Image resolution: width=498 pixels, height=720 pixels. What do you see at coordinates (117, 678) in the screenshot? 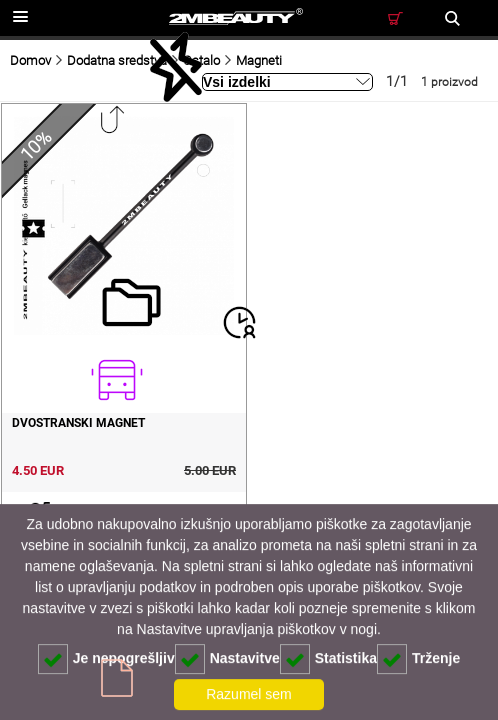
I see `view or open a file` at bounding box center [117, 678].